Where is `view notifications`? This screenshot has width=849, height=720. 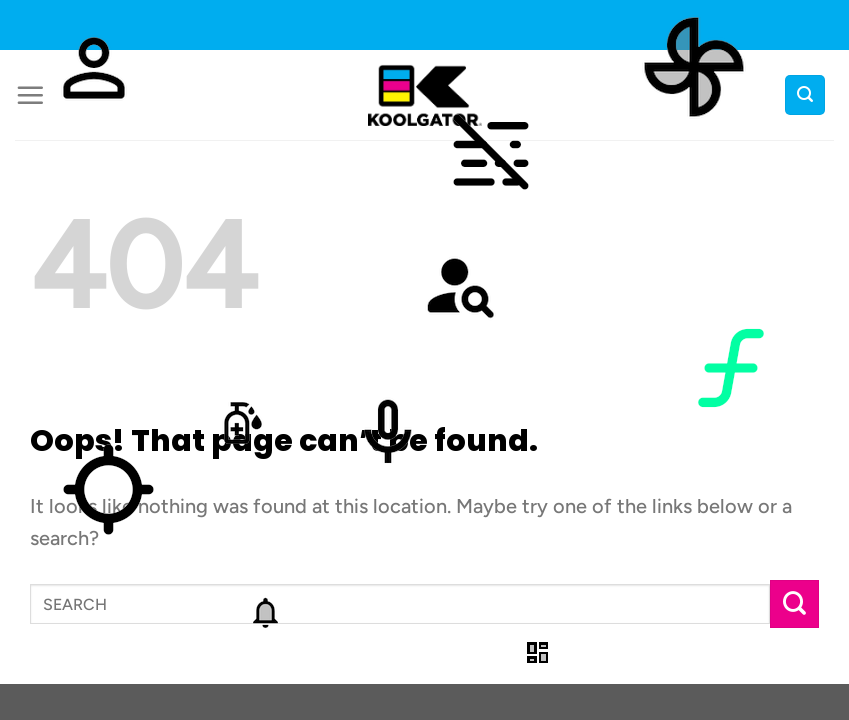 view notifications is located at coordinates (265, 612).